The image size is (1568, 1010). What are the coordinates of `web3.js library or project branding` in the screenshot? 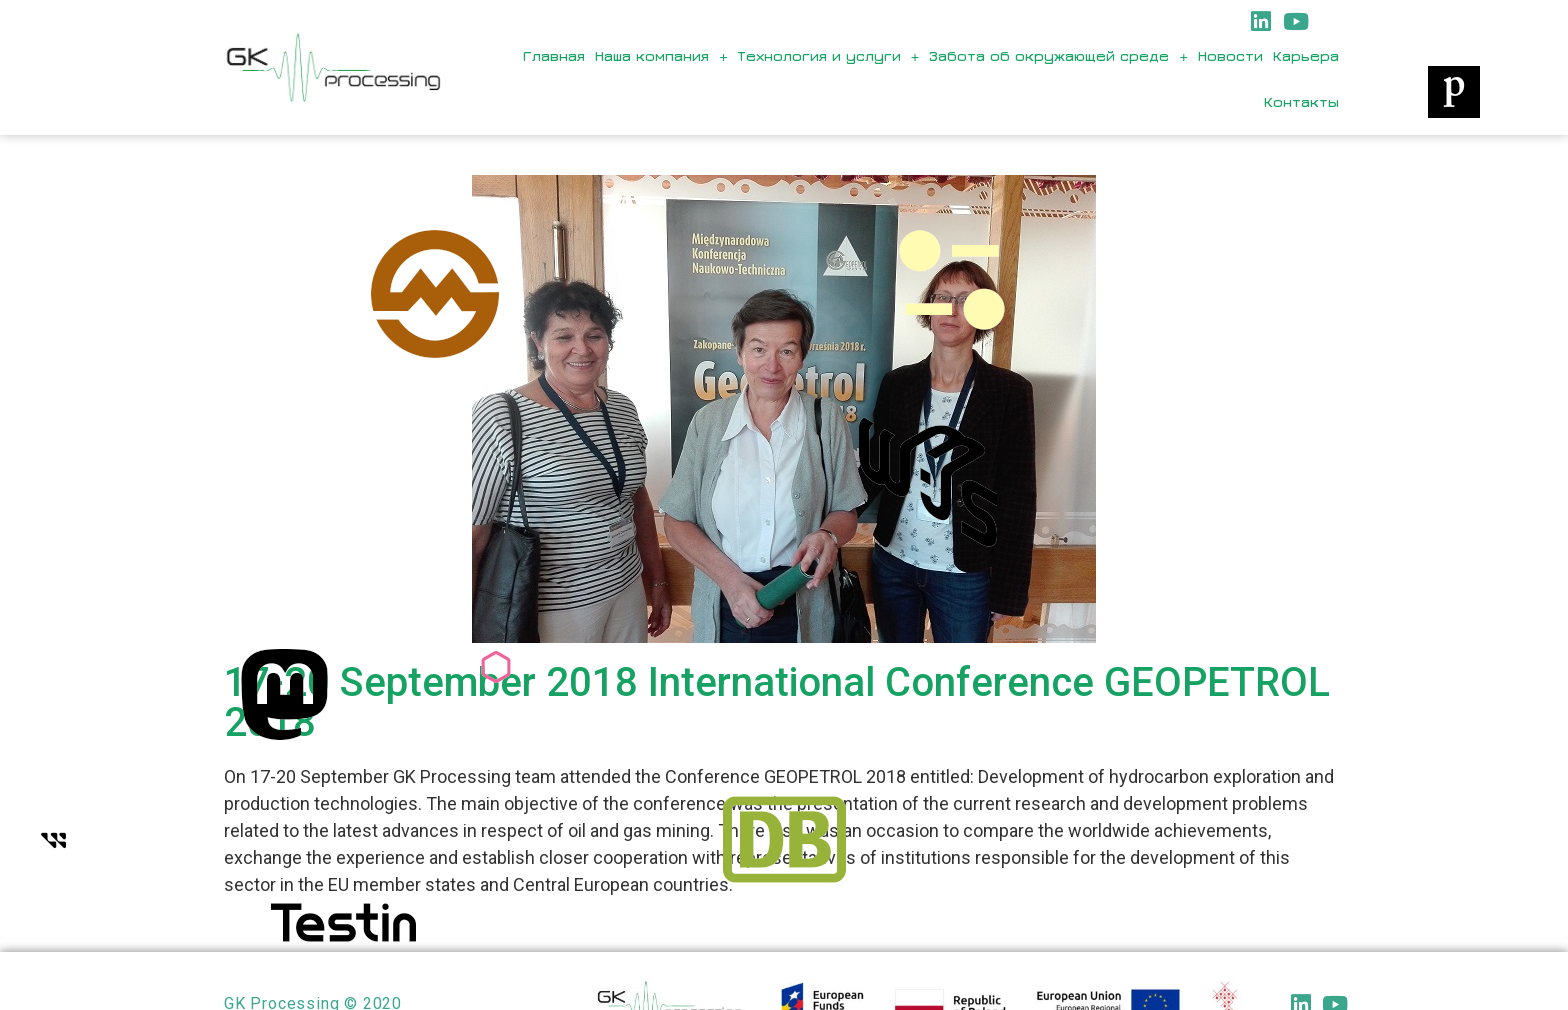 It's located at (928, 482).